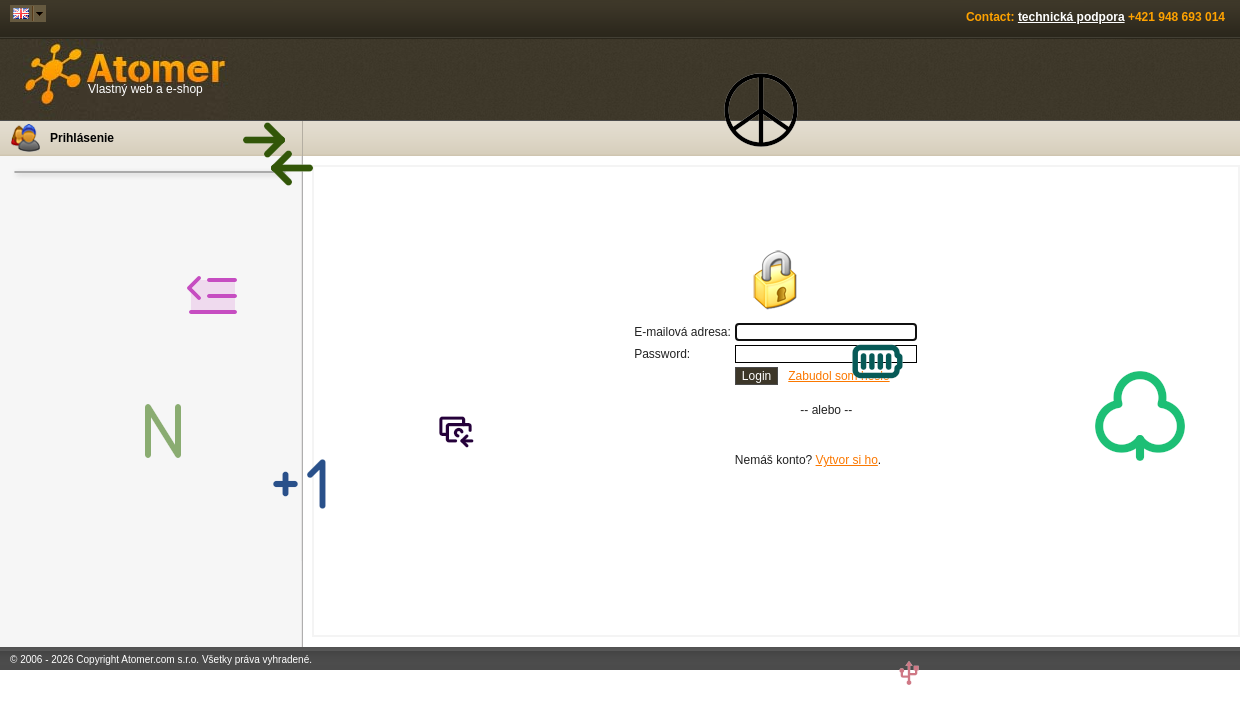  I want to click on peace symbol indicator, so click(761, 110).